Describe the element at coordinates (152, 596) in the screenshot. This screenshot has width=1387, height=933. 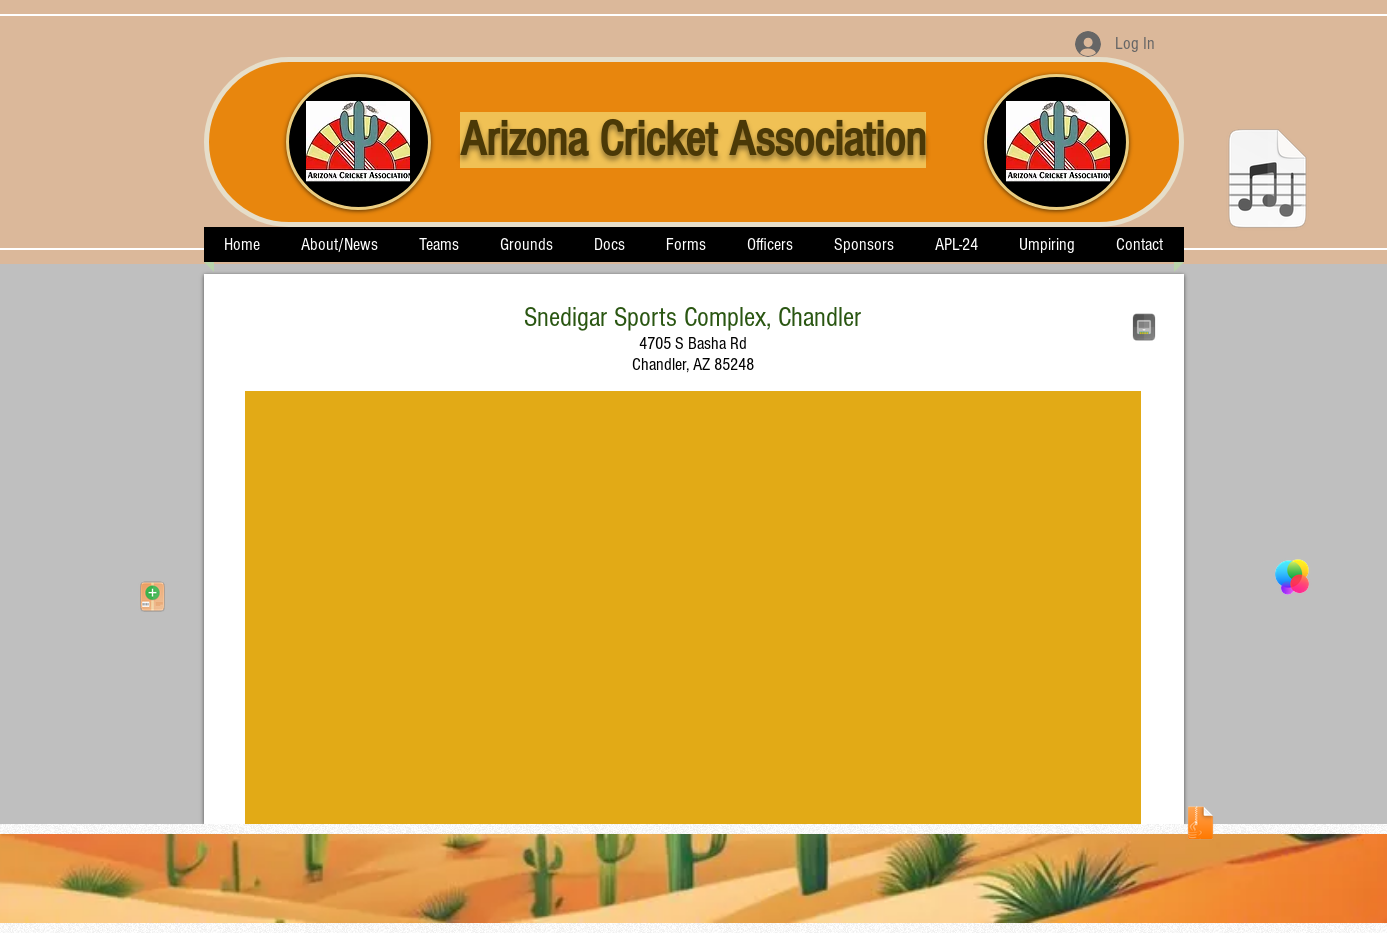
I see `add a new software package` at that location.